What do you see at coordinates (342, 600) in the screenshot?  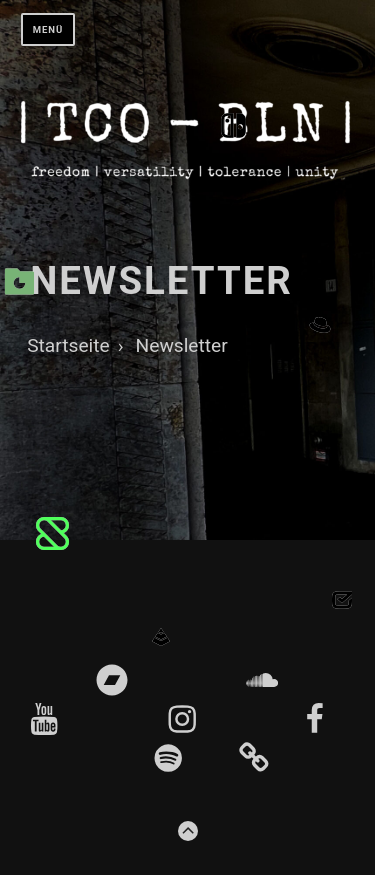 I see `helpdesk logo - customer support platform` at bounding box center [342, 600].